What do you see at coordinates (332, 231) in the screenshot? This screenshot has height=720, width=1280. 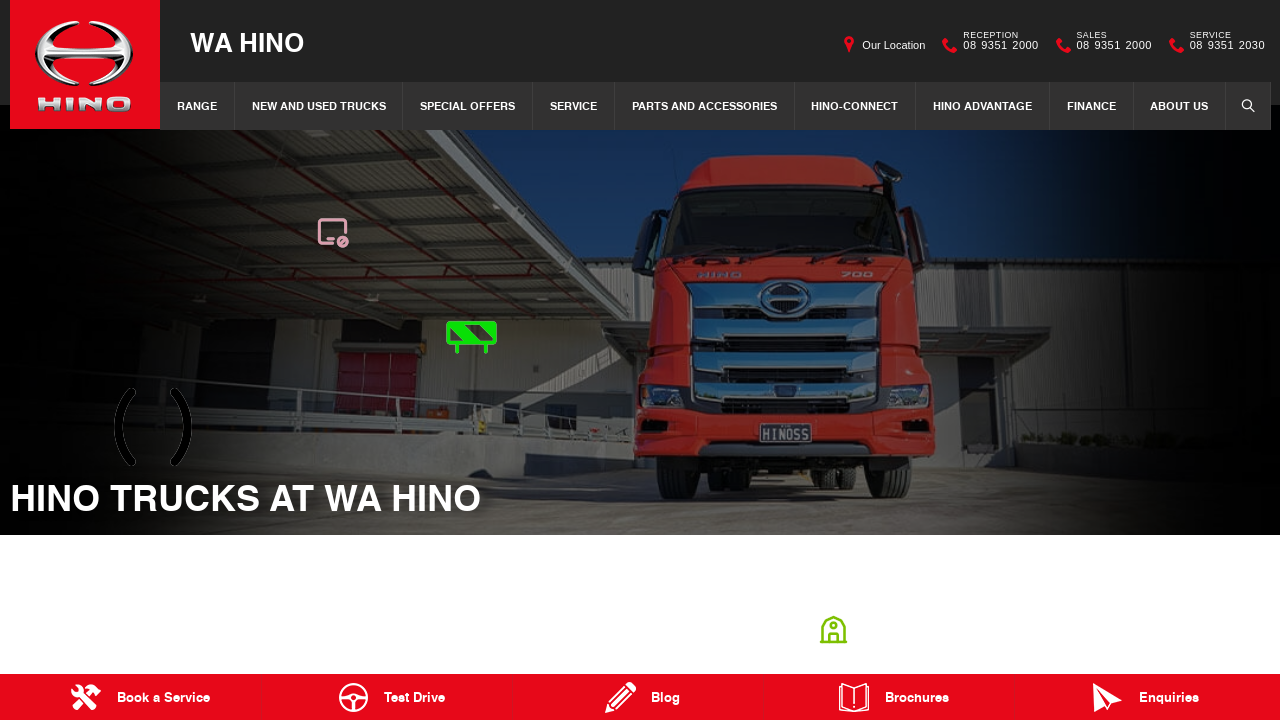 I see `disconnect or remove iPad from horizontal display` at bounding box center [332, 231].